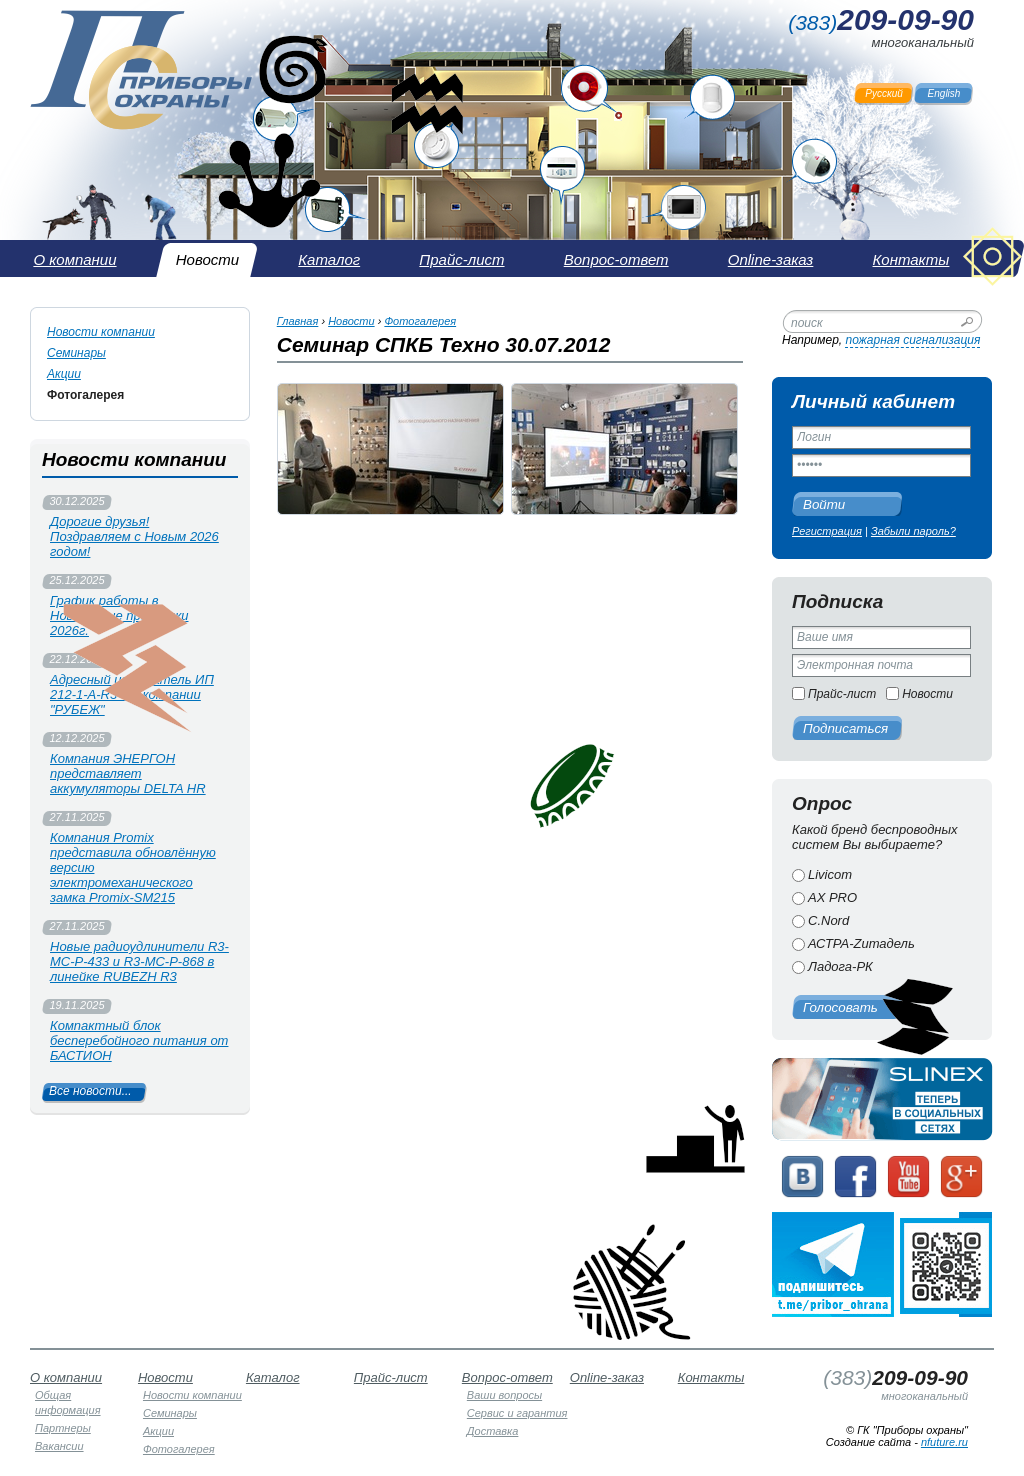 This screenshot has height=1476, width=1024. I want to click on amphibian or frog-related game element, so click(269, 180).